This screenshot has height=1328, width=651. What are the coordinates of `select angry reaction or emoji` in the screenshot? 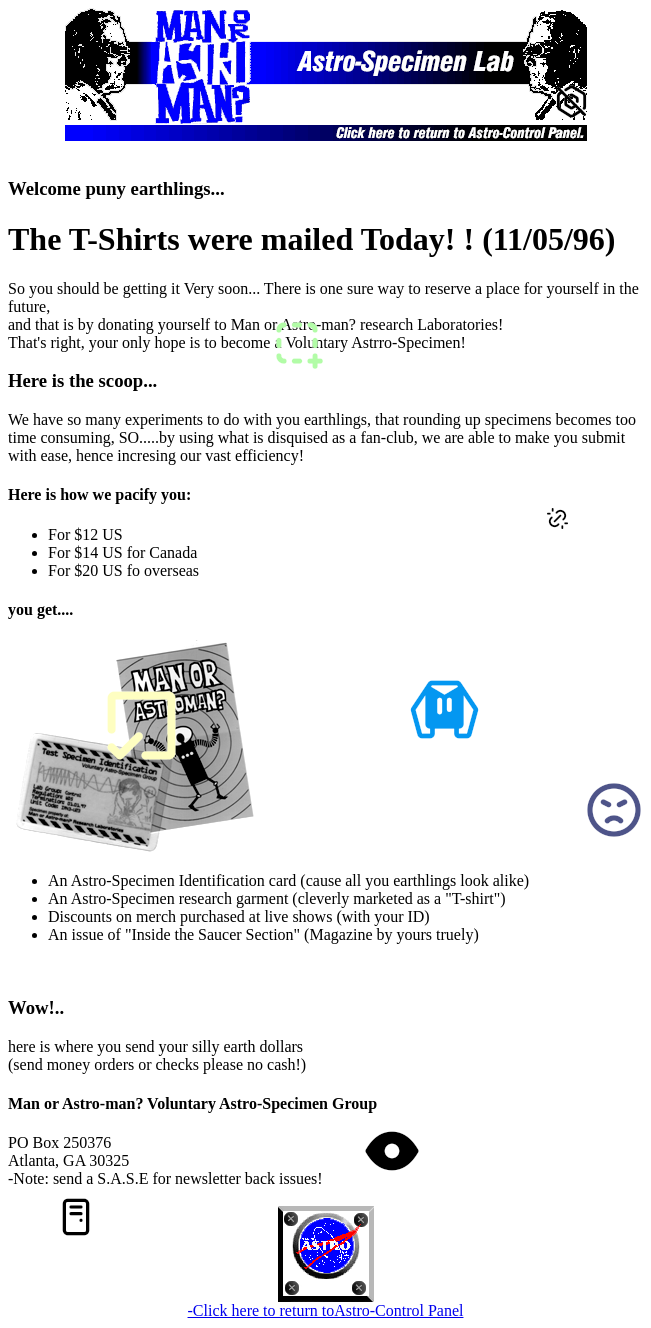 It's located at (614, 810).